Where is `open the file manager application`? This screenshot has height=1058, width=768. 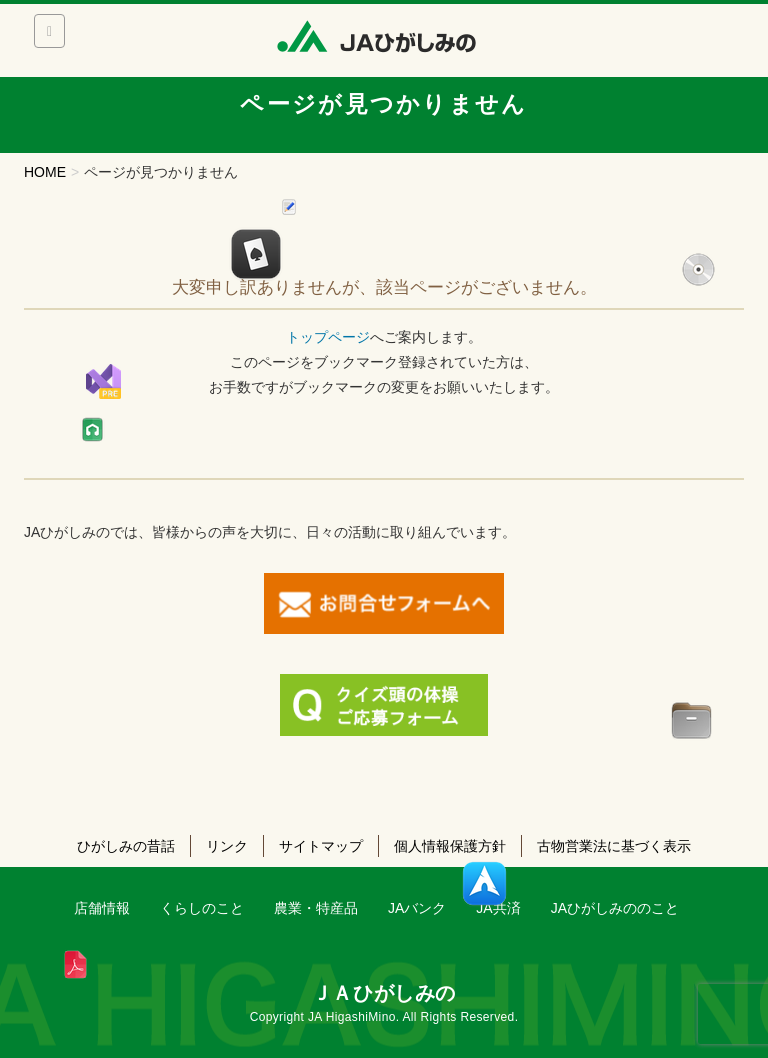
open the file manager application is located at coordinates (691, 720).